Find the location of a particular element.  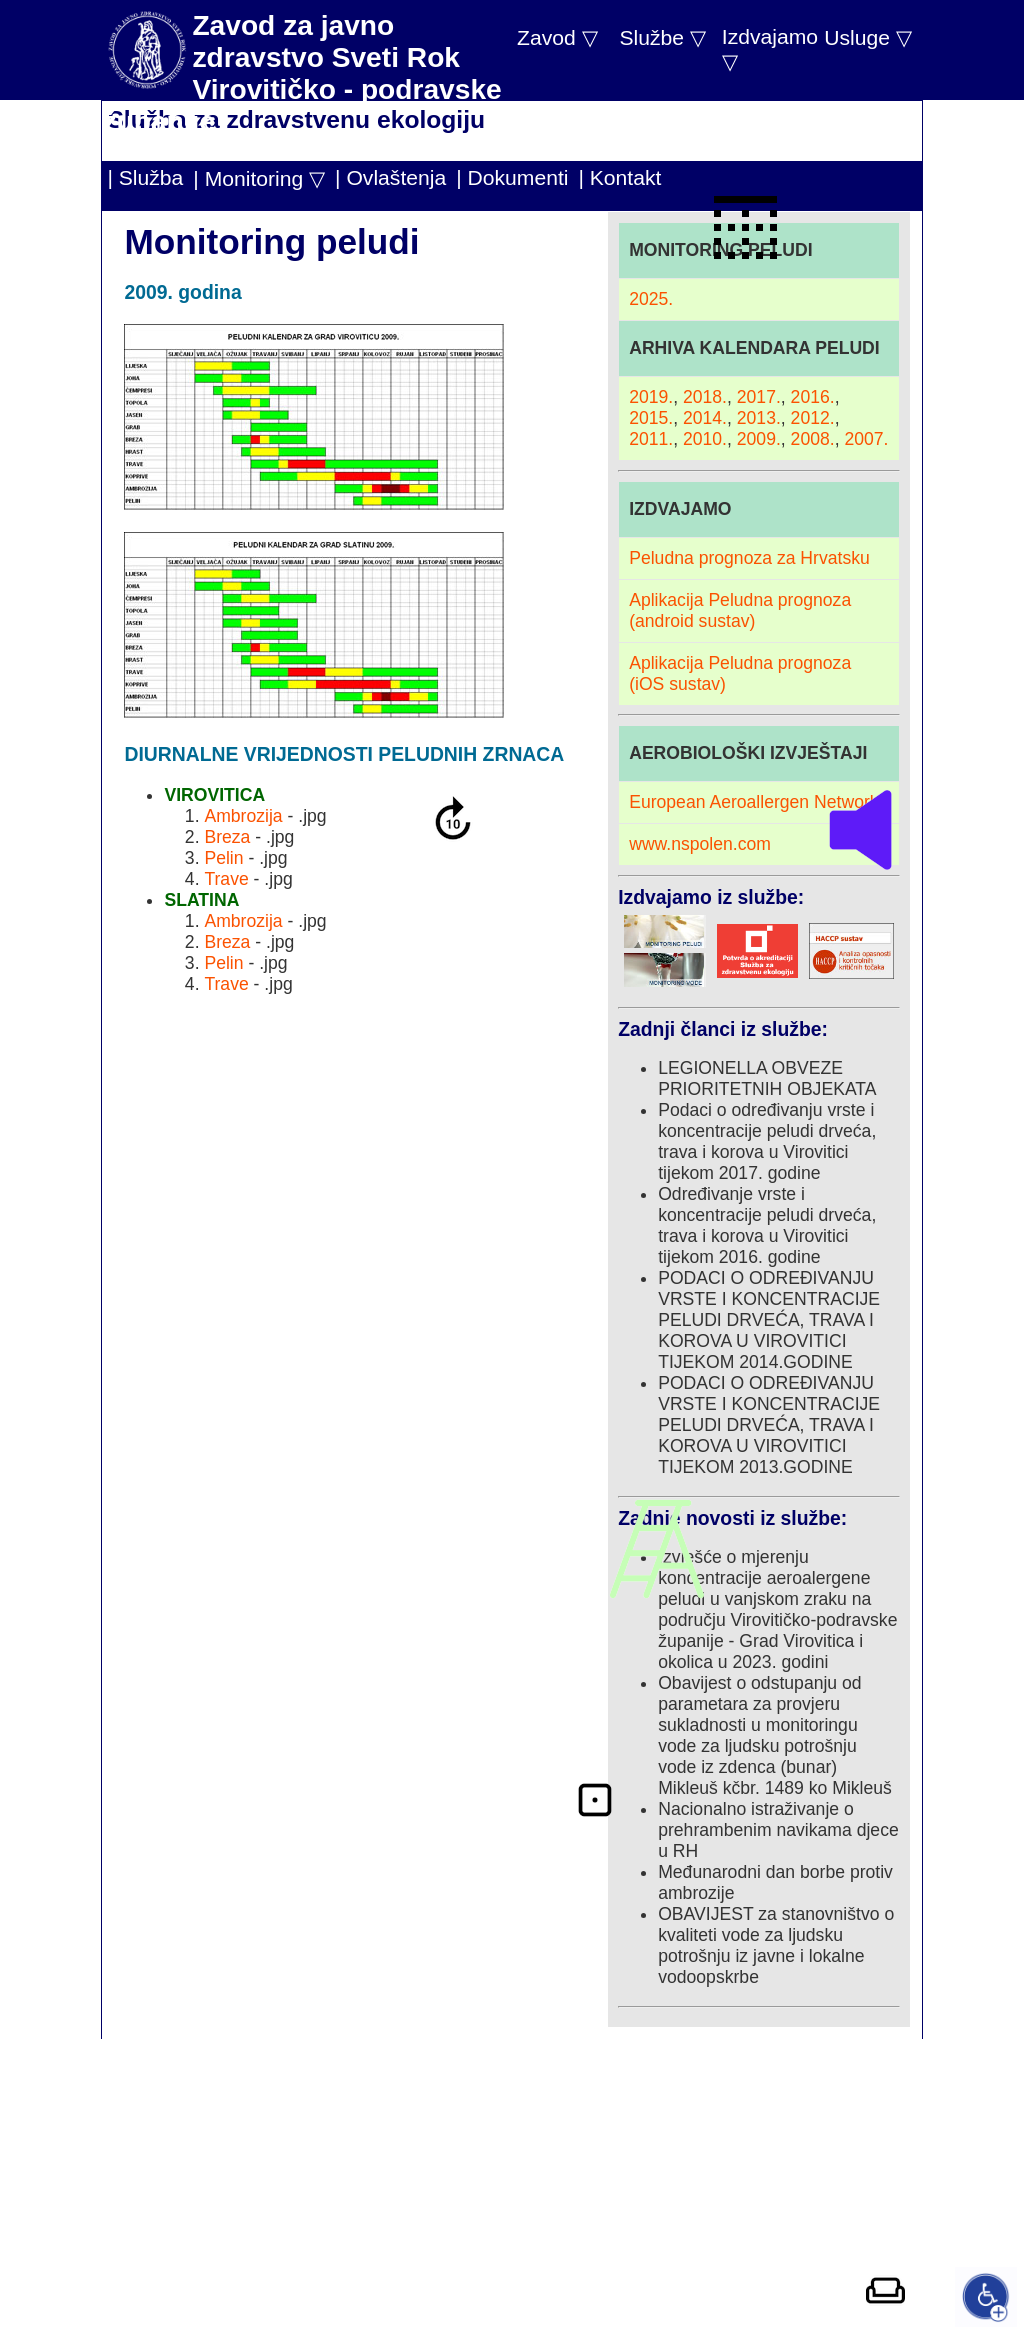

skip forward 10 seconds in media playback is located at coordinates (453, 820).